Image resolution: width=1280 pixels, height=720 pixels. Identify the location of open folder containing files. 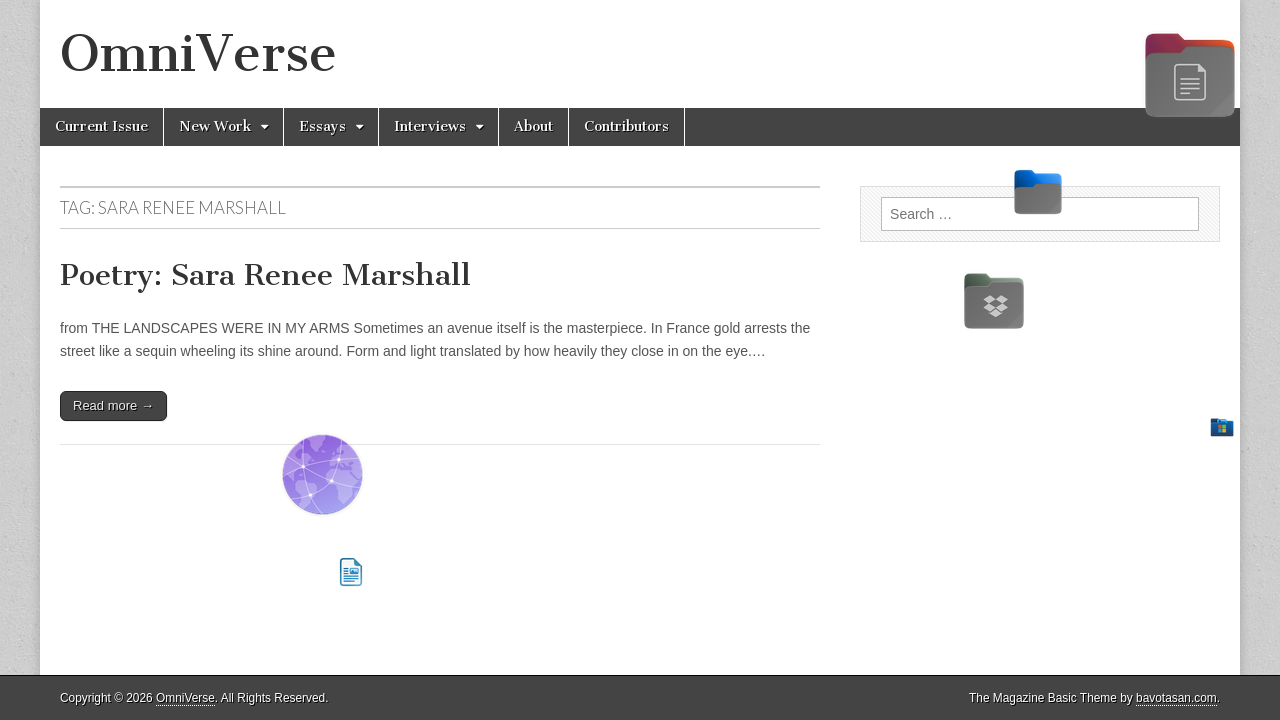
(1038, 192).